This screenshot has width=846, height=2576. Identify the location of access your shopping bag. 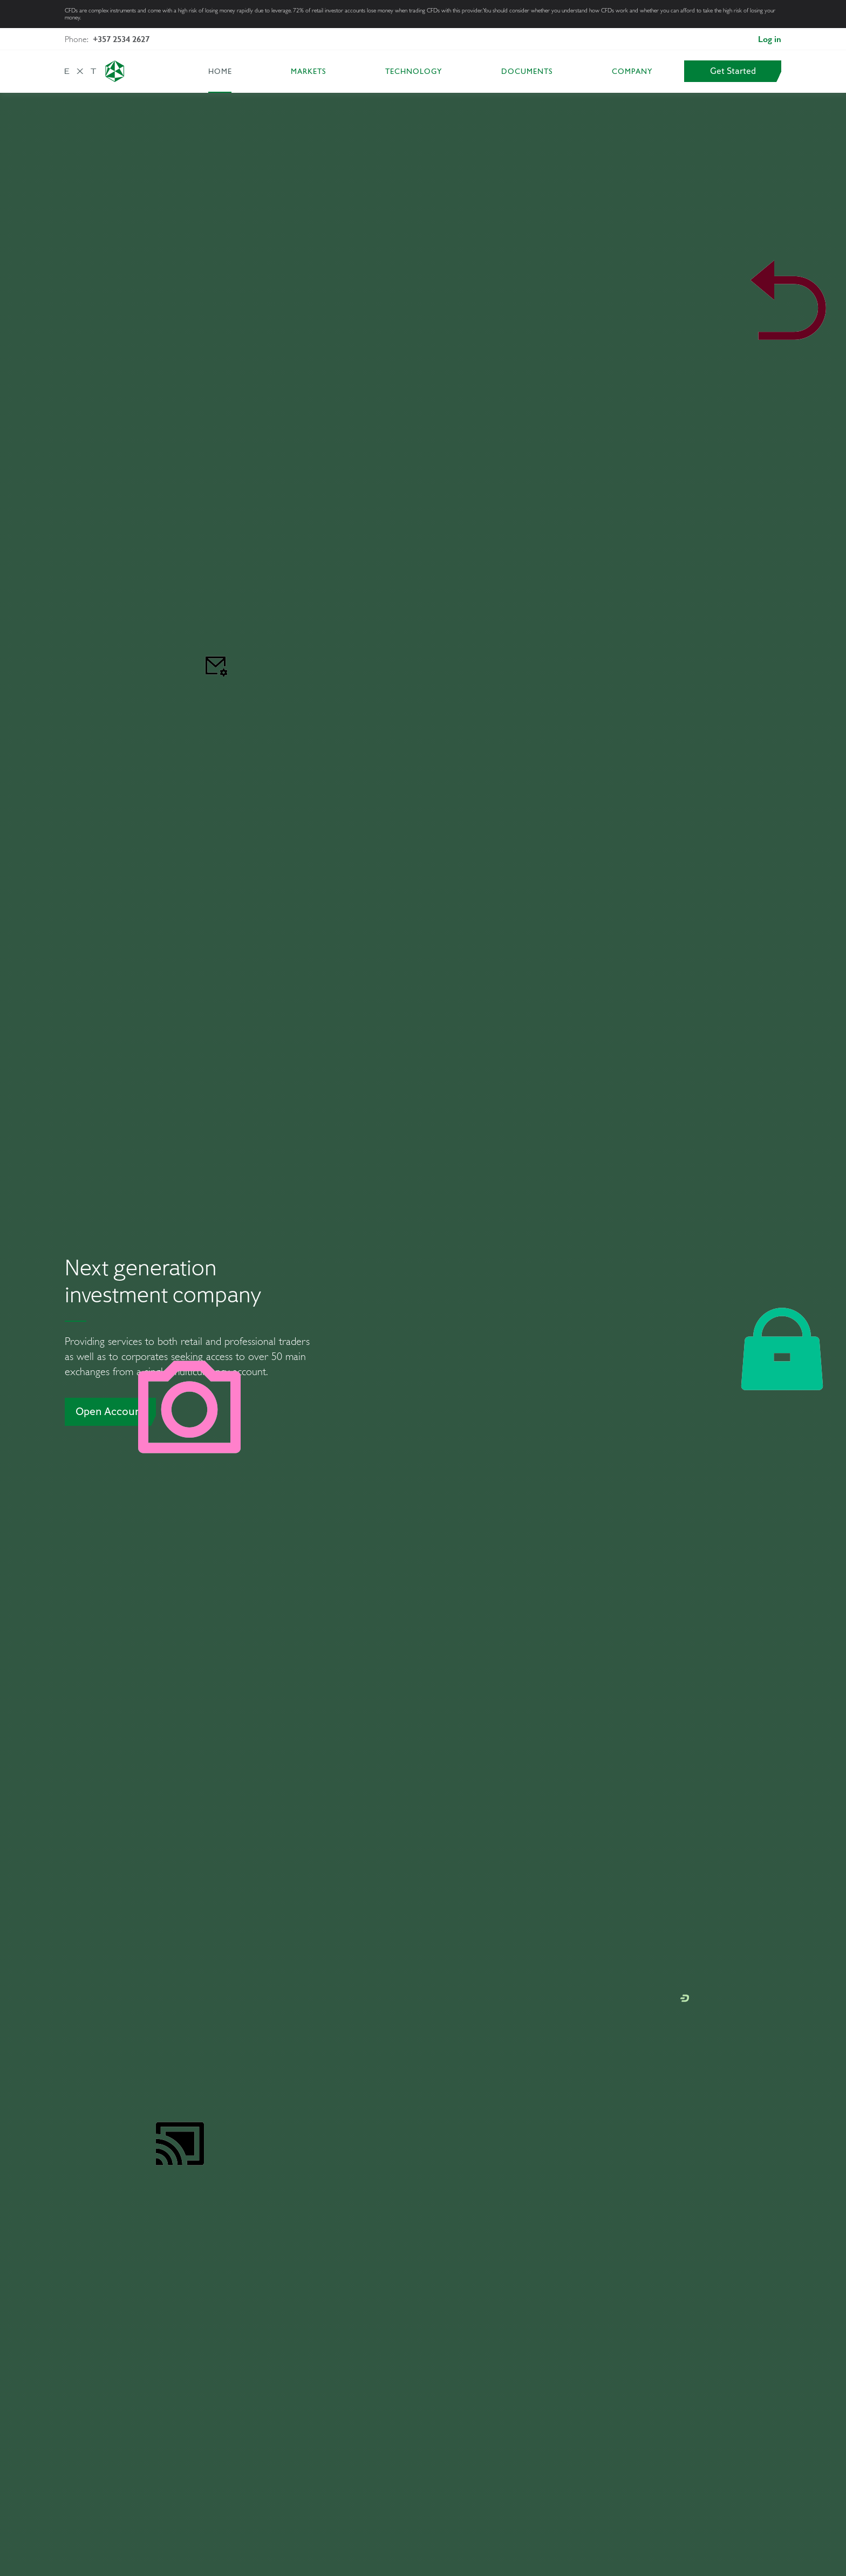
(782, 1349).